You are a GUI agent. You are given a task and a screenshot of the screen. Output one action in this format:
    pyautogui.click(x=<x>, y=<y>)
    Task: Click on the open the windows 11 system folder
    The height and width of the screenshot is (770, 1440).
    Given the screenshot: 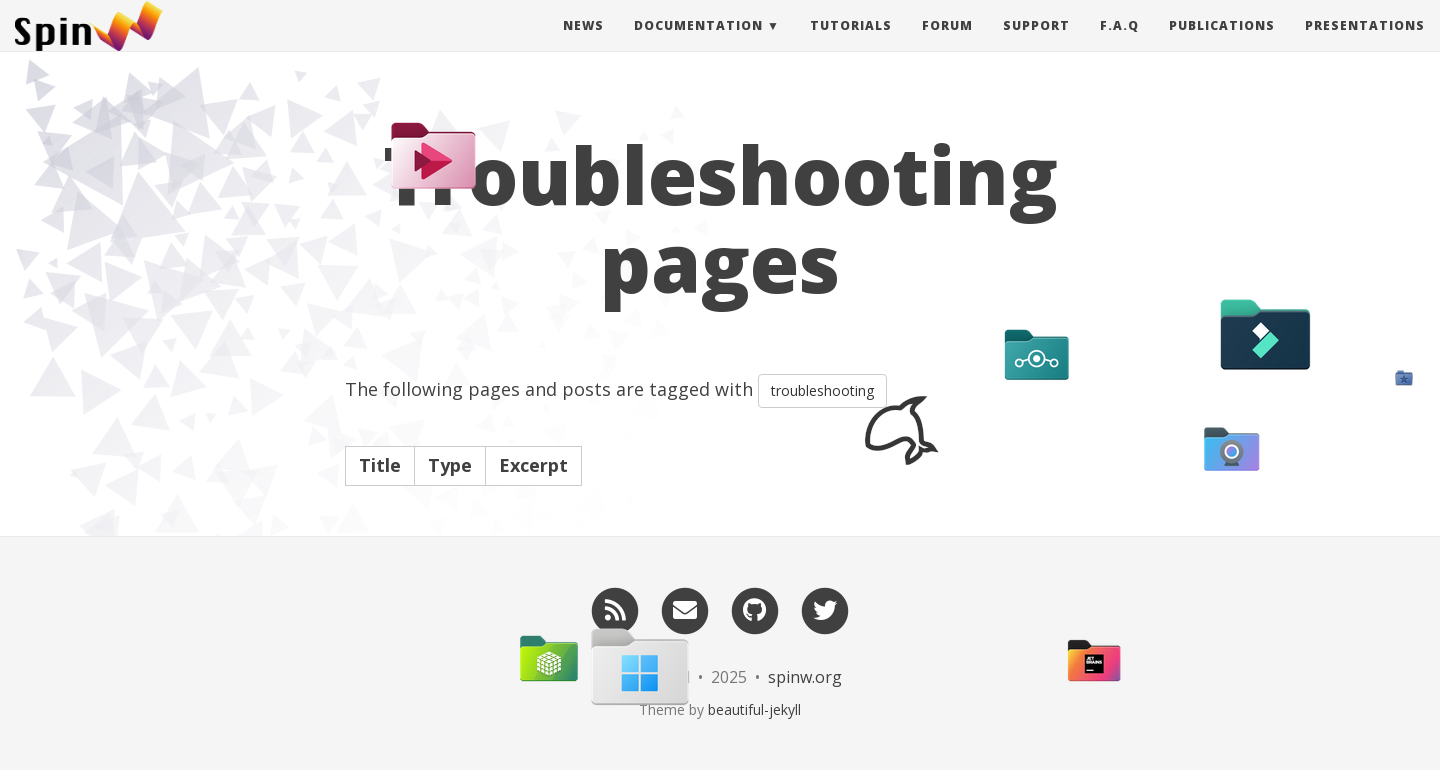 What is the action you would take?
    pyautogui.click(x=639, y=669)
    